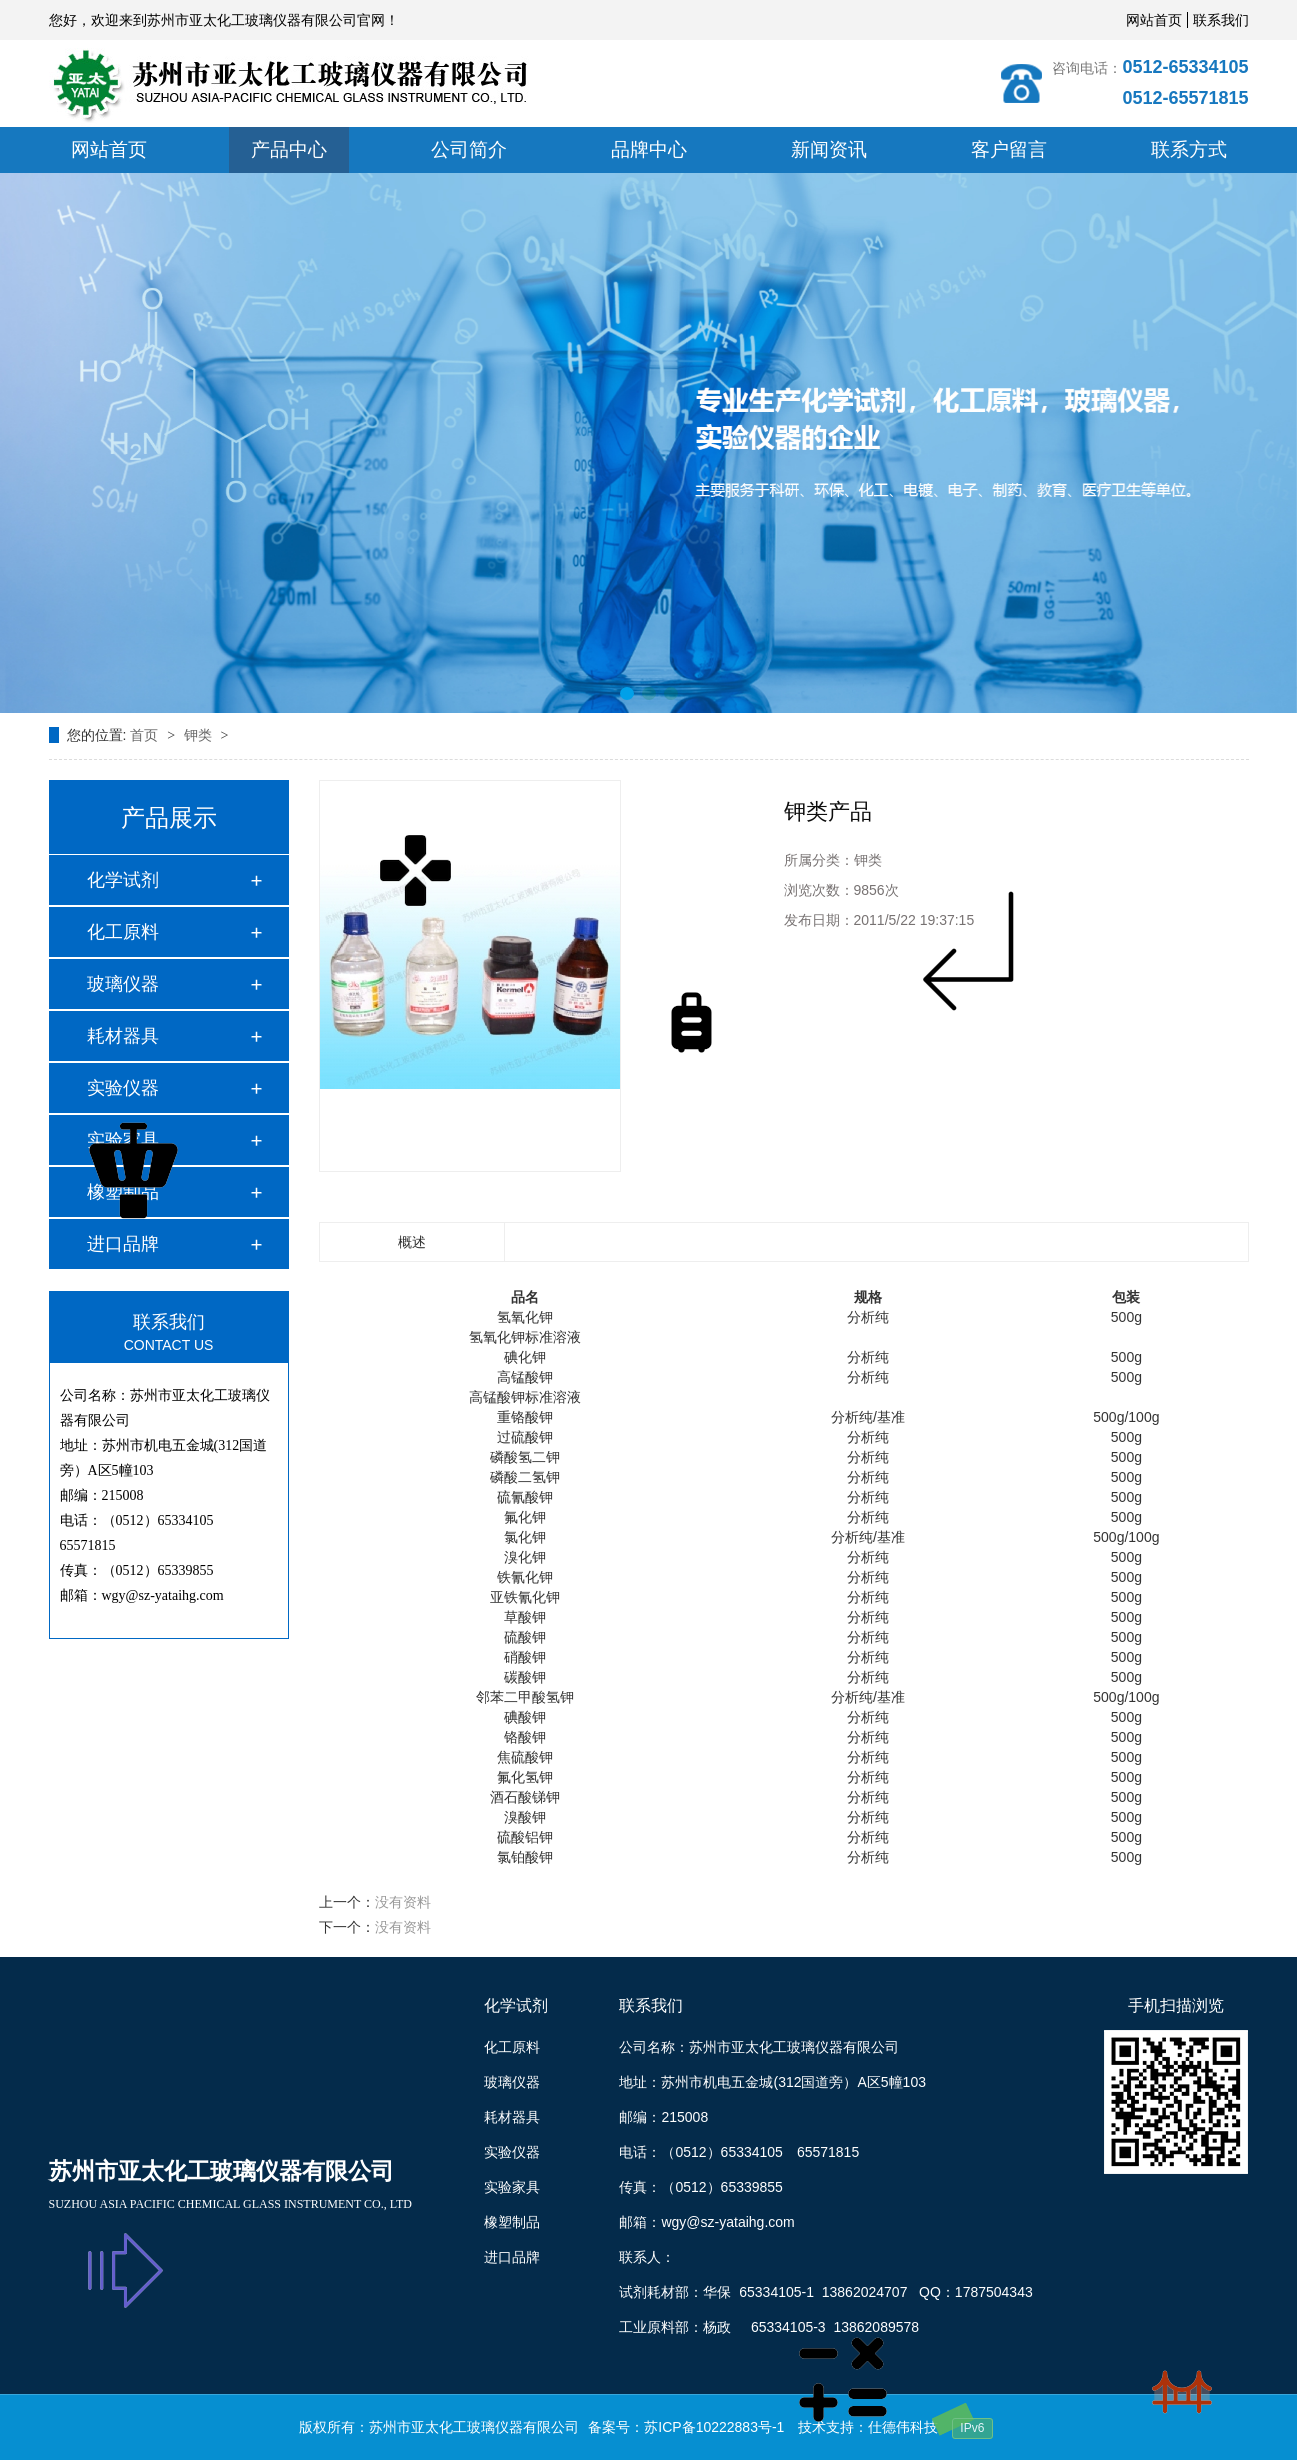  Describe the element at coordinates (691, 1022) in the screenshot. I see `access travel or trip planning features` at that location.